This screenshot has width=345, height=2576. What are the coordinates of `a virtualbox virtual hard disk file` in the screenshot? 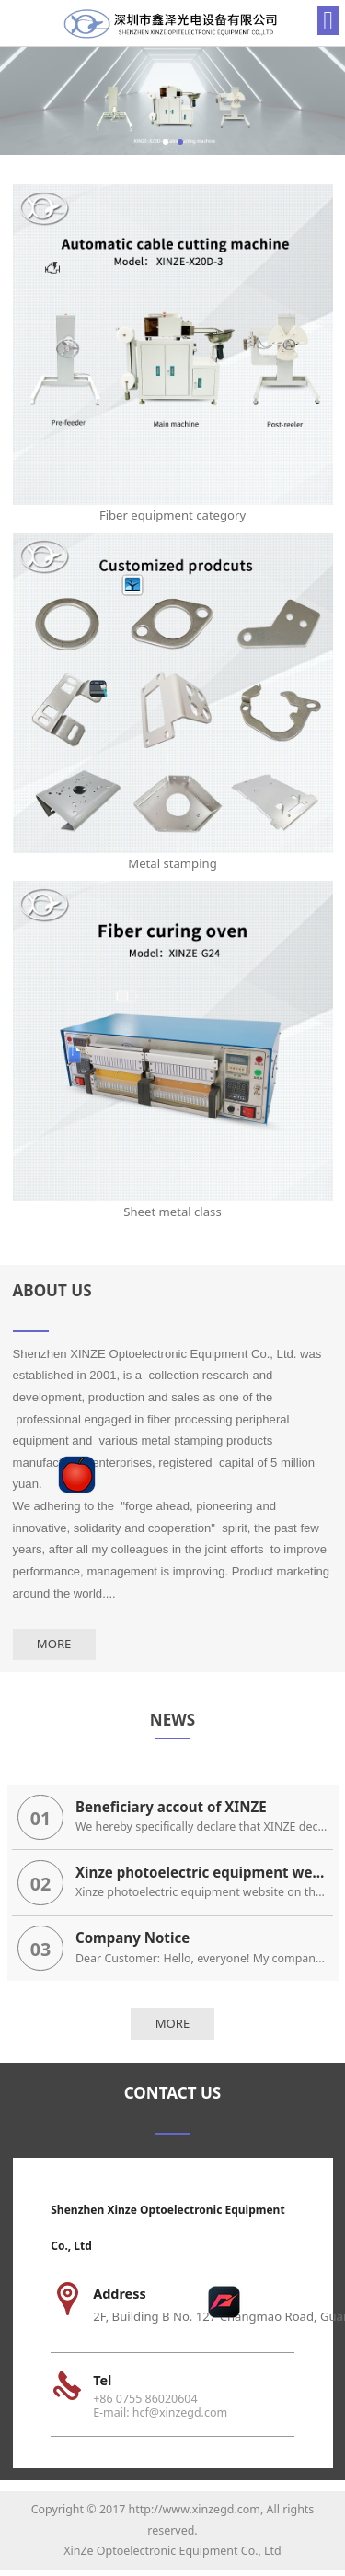 It's located at (75, 1055).